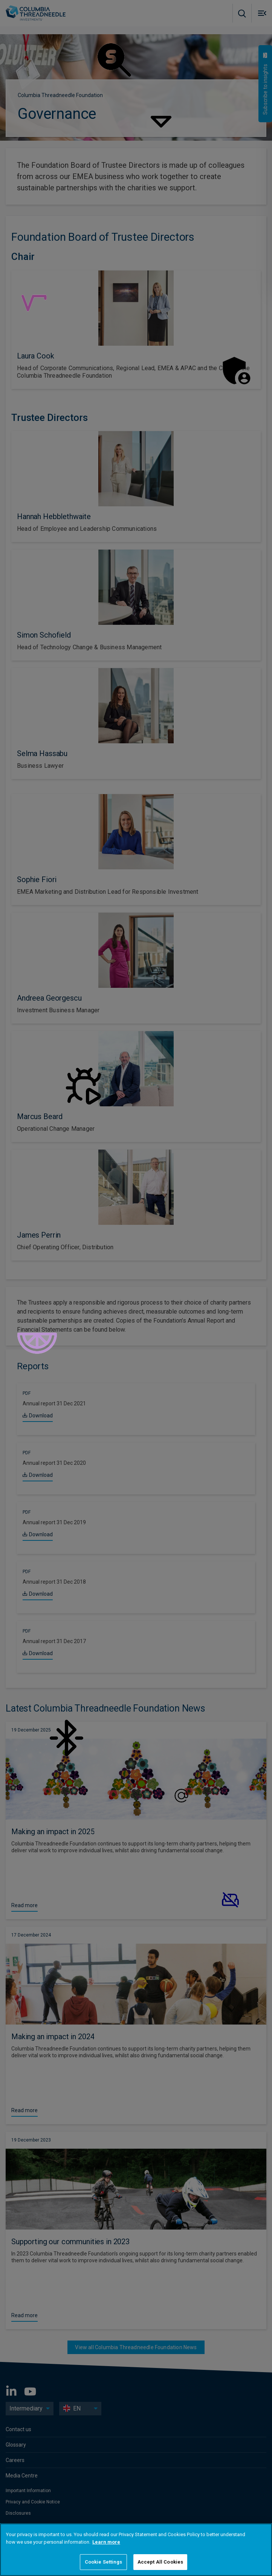 The image size is (272, 2576). What do you see at coordinates (37, 1340) in the screenshot?
I see `indicates citrus or fruit-related content` at bounding box center [37, 1340].